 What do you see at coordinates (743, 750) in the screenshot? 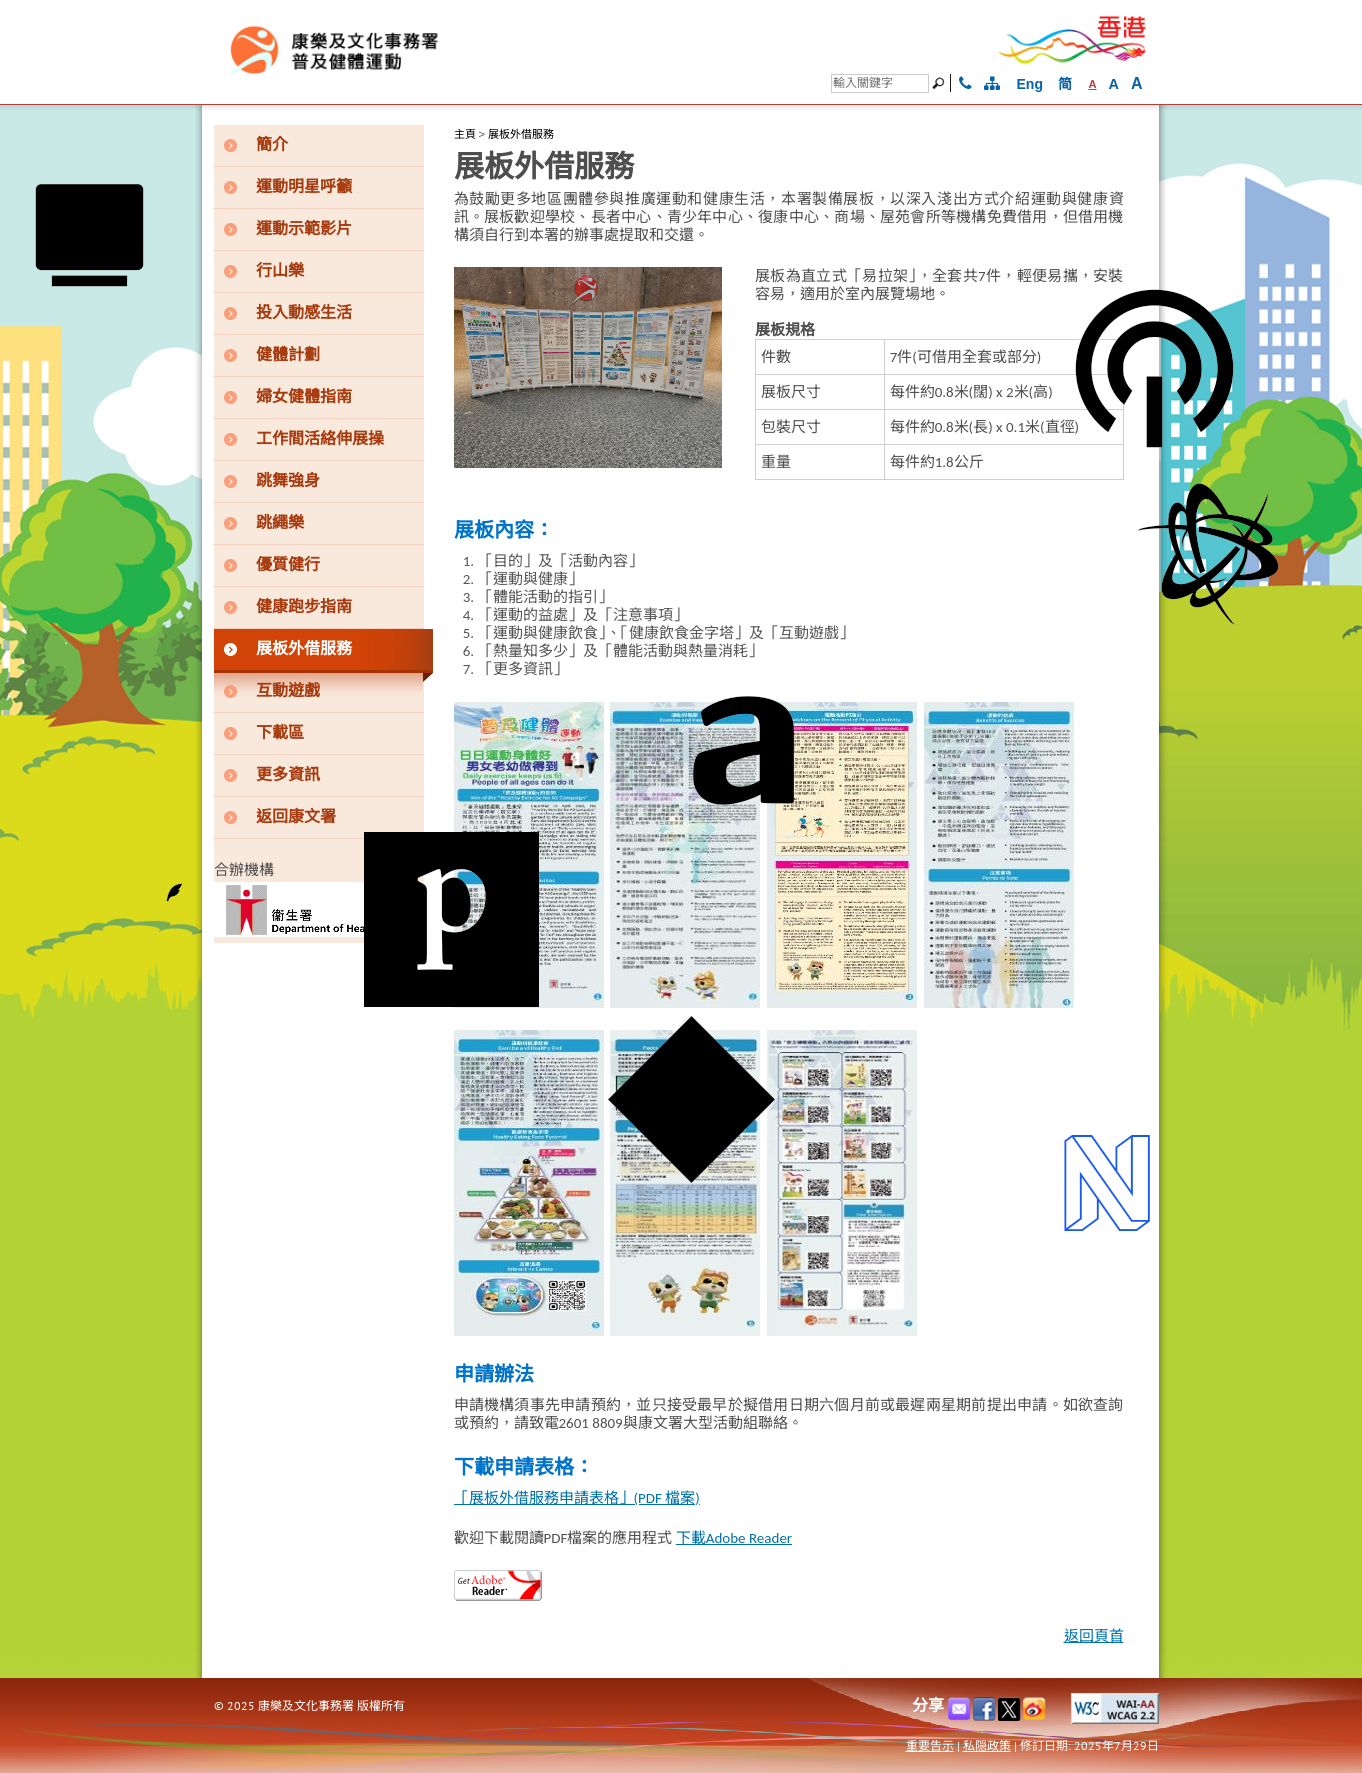
I see `amilia brand logo` at bounding box center [743, 750].